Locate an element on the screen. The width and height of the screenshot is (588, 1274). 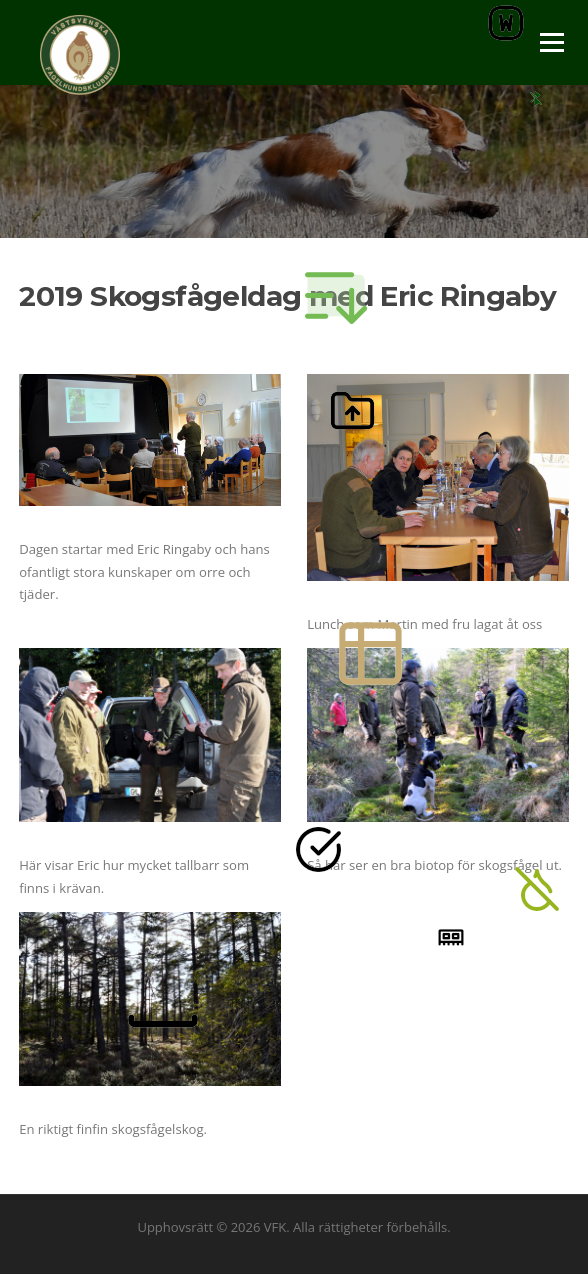
task or action completed successfully is located at coordinates (318, 849).